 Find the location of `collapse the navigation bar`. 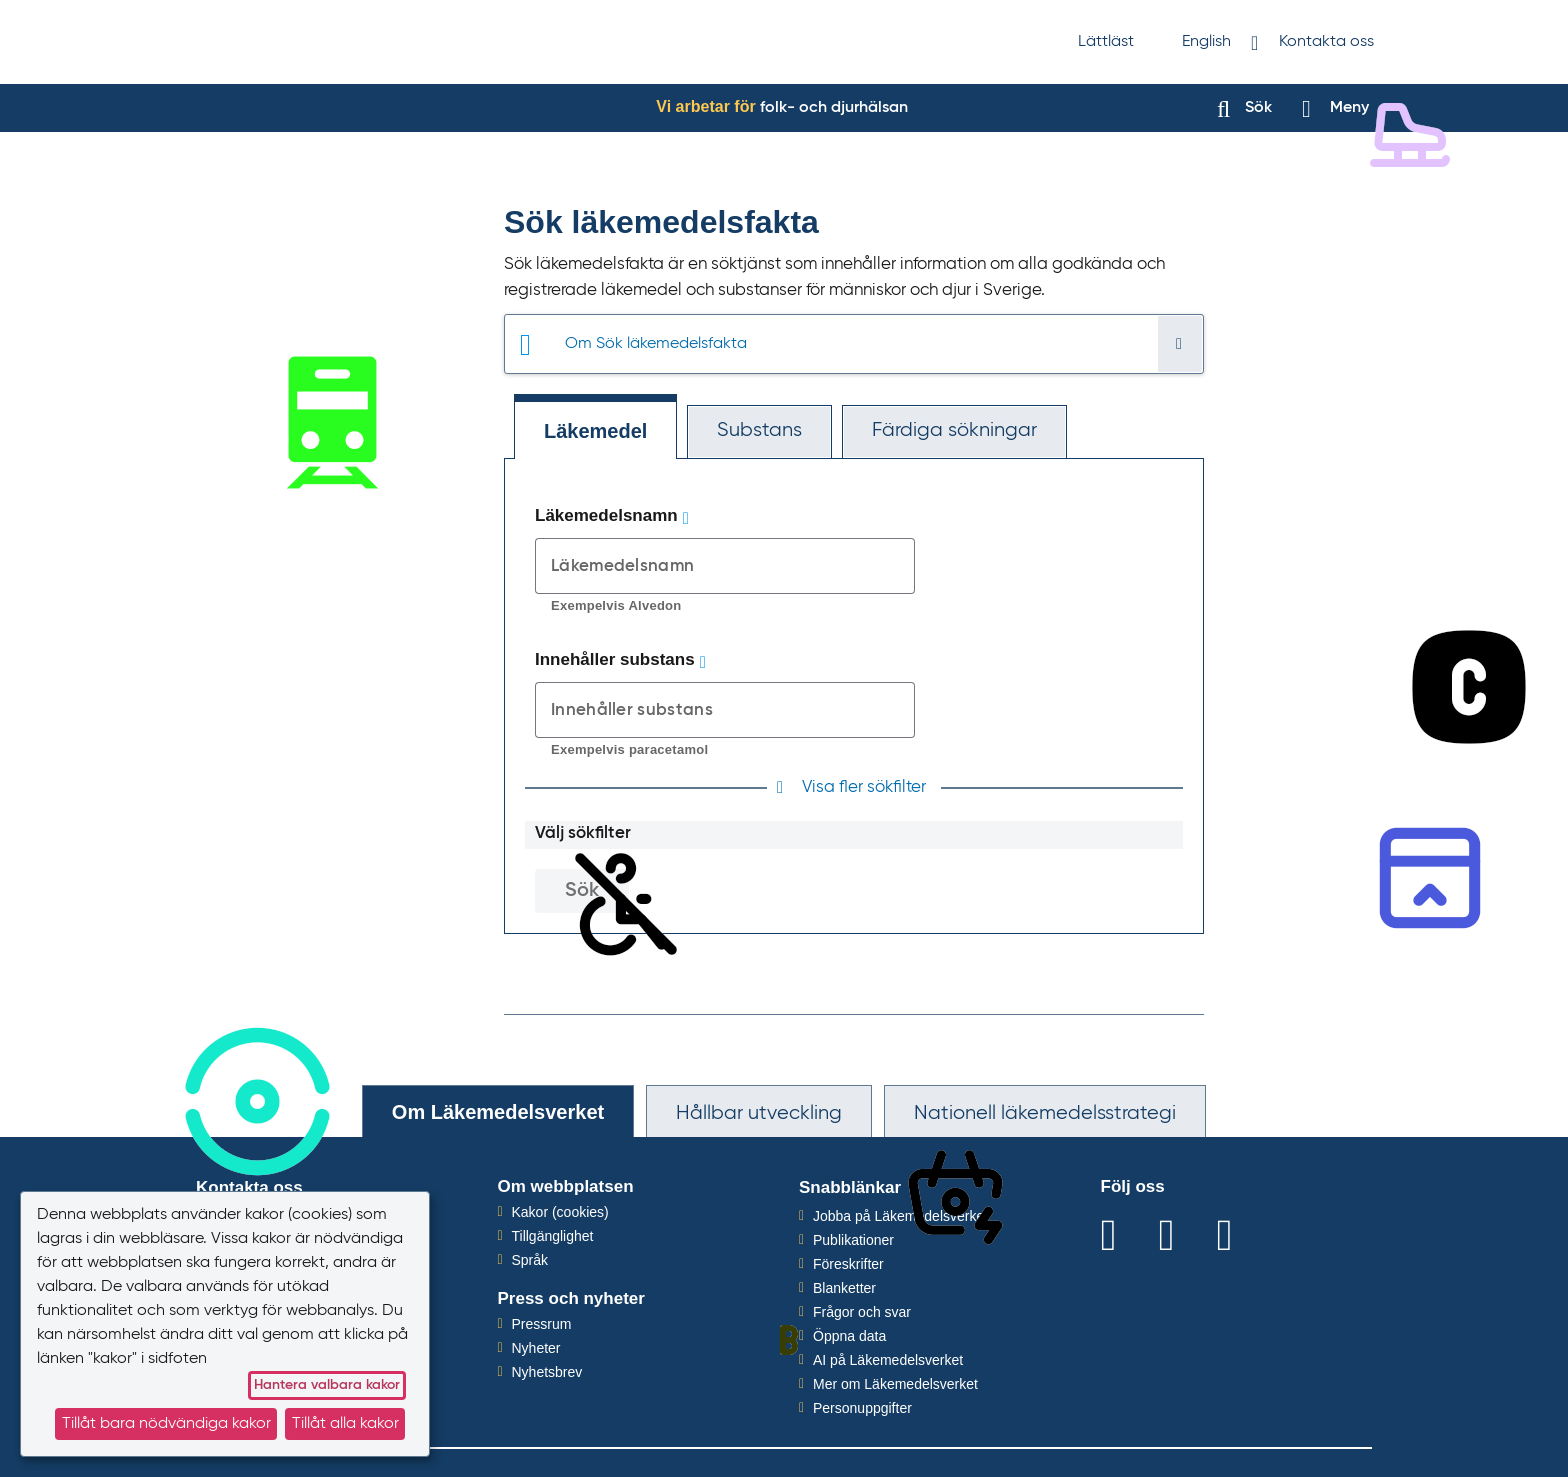

collapse the navigation bar is located at coordinates (1430, 878).